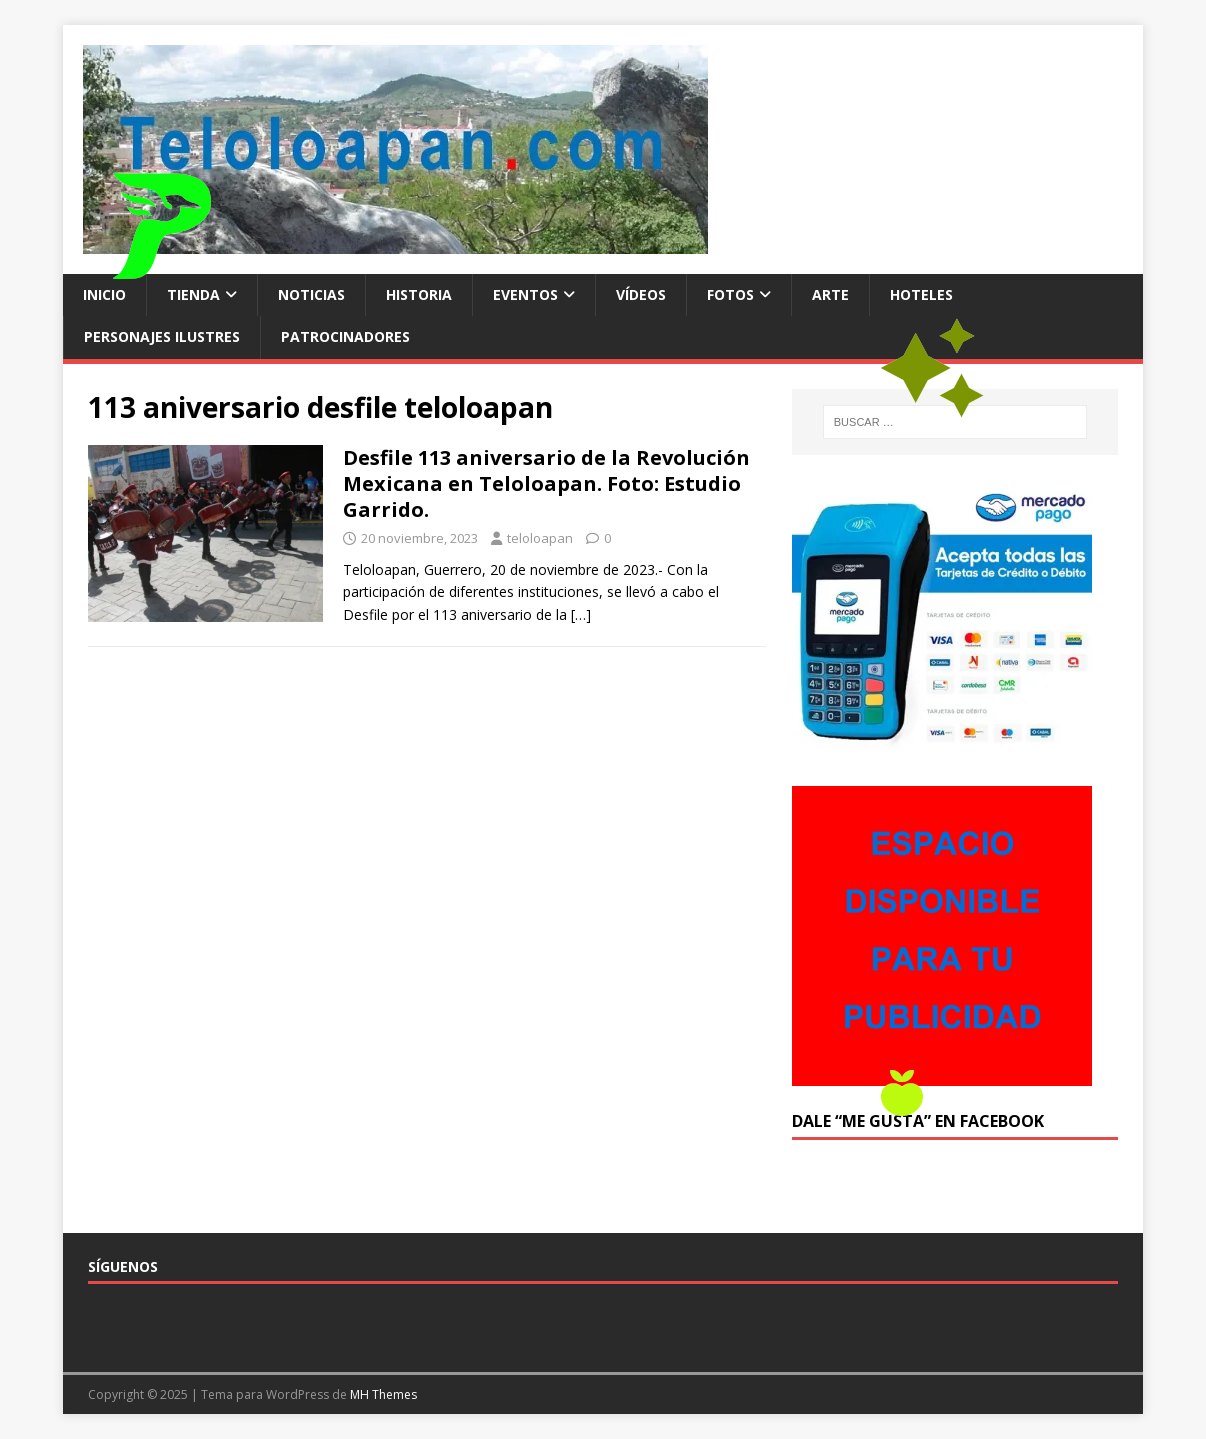 The width and height of the screenshot is (1206, 1439). What do you see at coordinates (934, 368) in the screenshot?
I see `indicates AI-generated or enhanced content` at bounding box center [934, 368].